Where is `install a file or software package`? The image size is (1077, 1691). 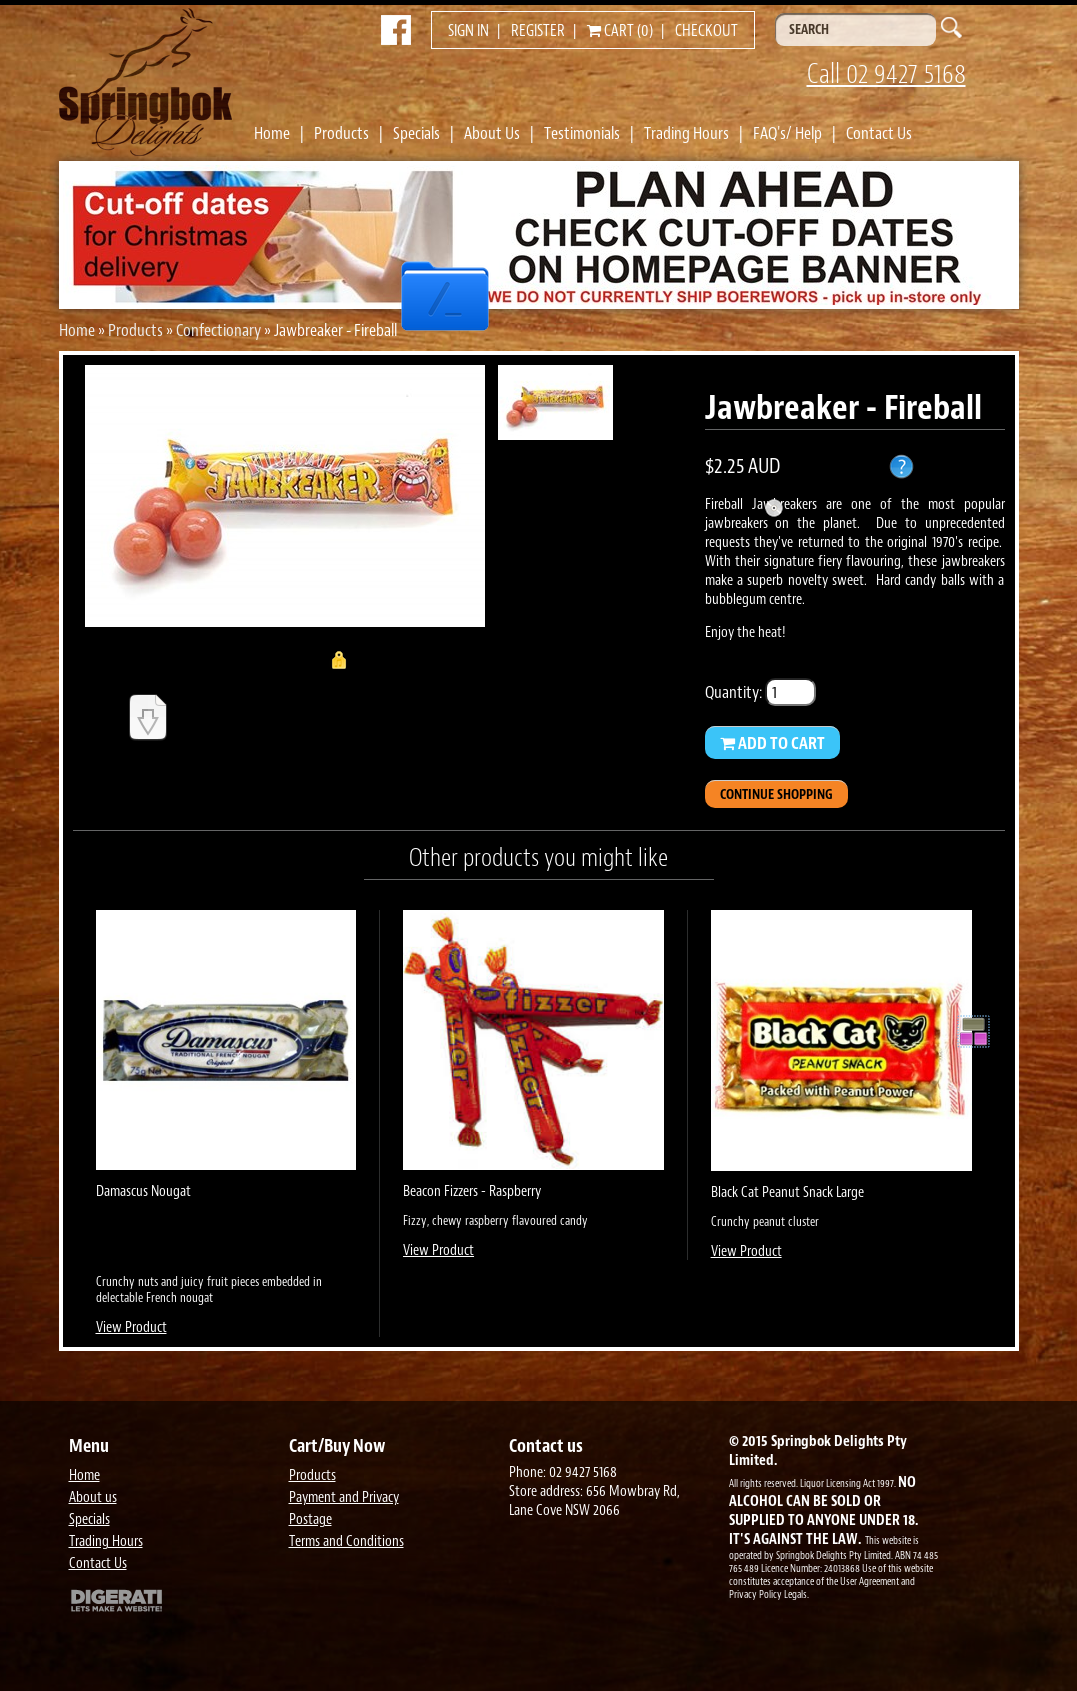
install a file or software package is located at coordinates (148, 717).